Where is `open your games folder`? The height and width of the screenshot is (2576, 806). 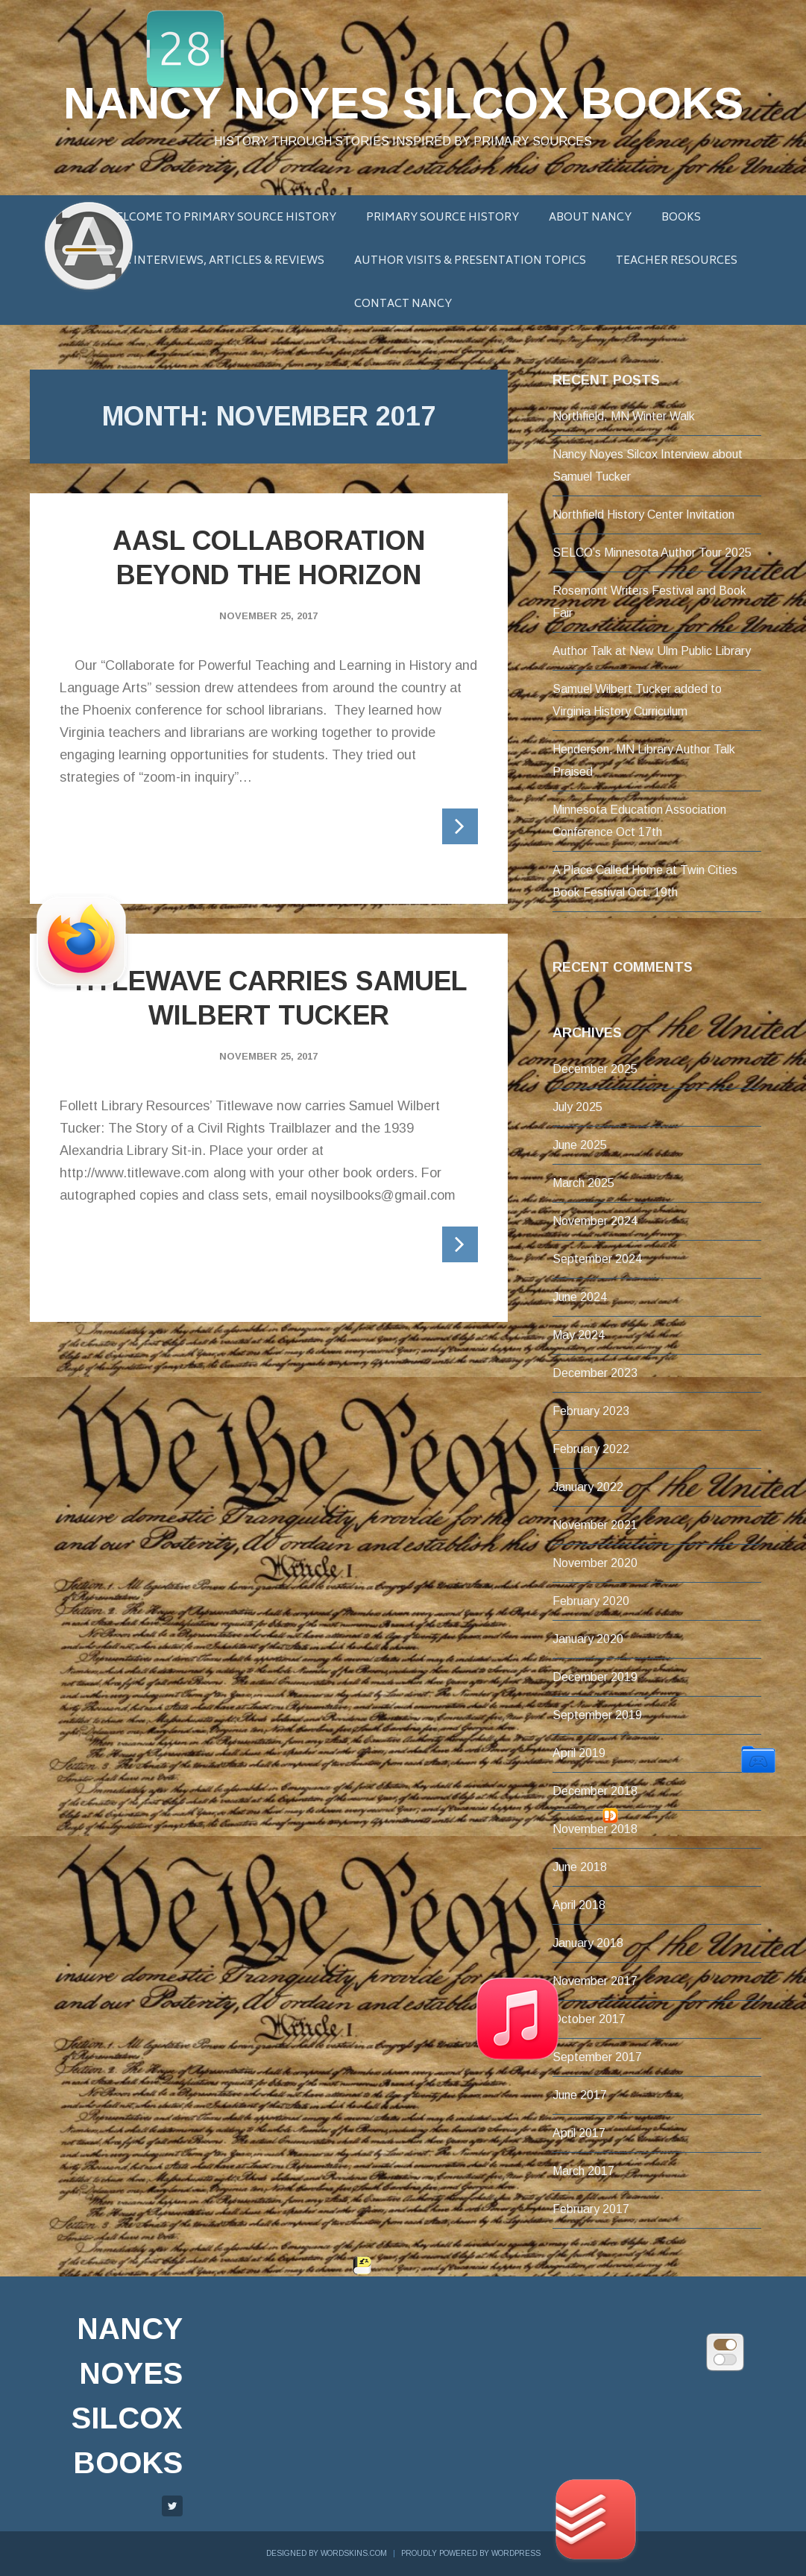
open your games folder is located at coordinates (758, 1759).